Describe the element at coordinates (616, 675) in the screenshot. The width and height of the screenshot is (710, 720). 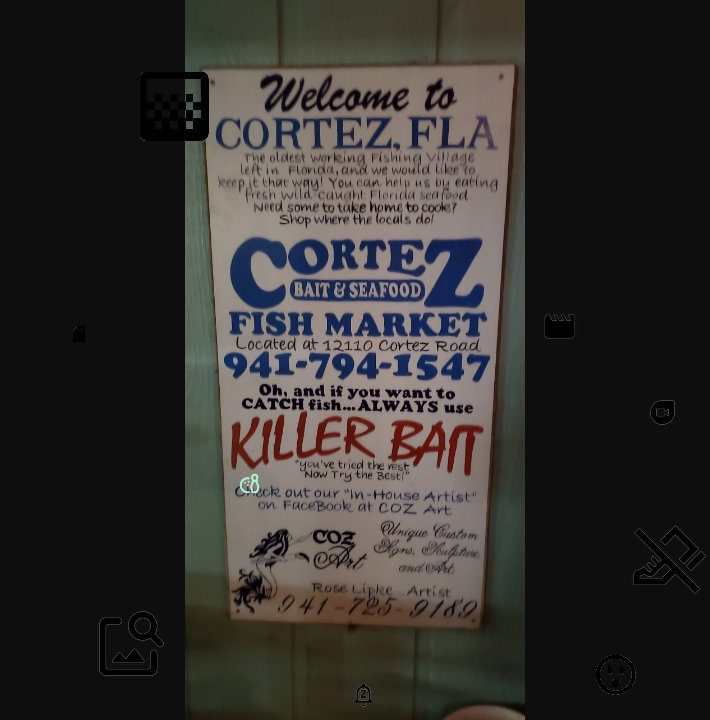
I see `electrical outlet or power socket indicator` at that location.